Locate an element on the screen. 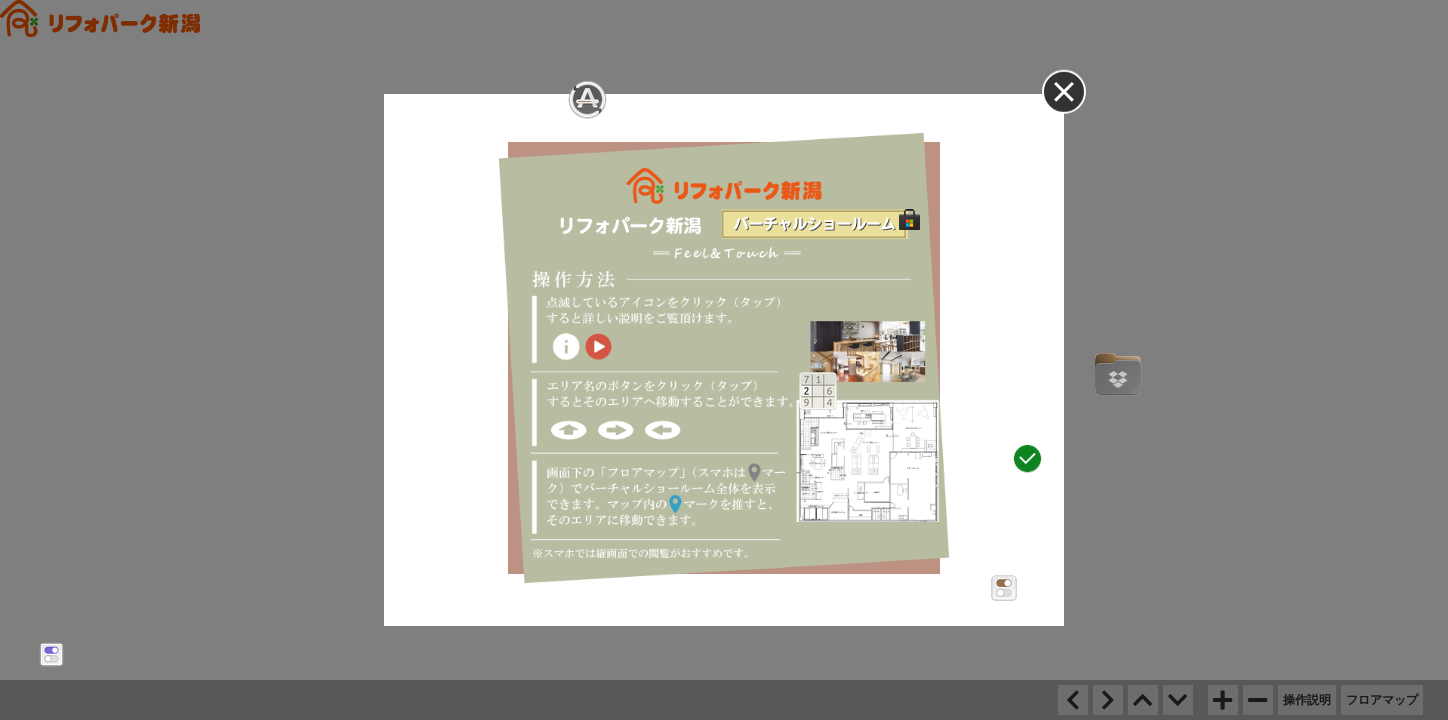 The image size is (1448, 720). open the sudoku puzzle game is located at coordinates (818, 391).